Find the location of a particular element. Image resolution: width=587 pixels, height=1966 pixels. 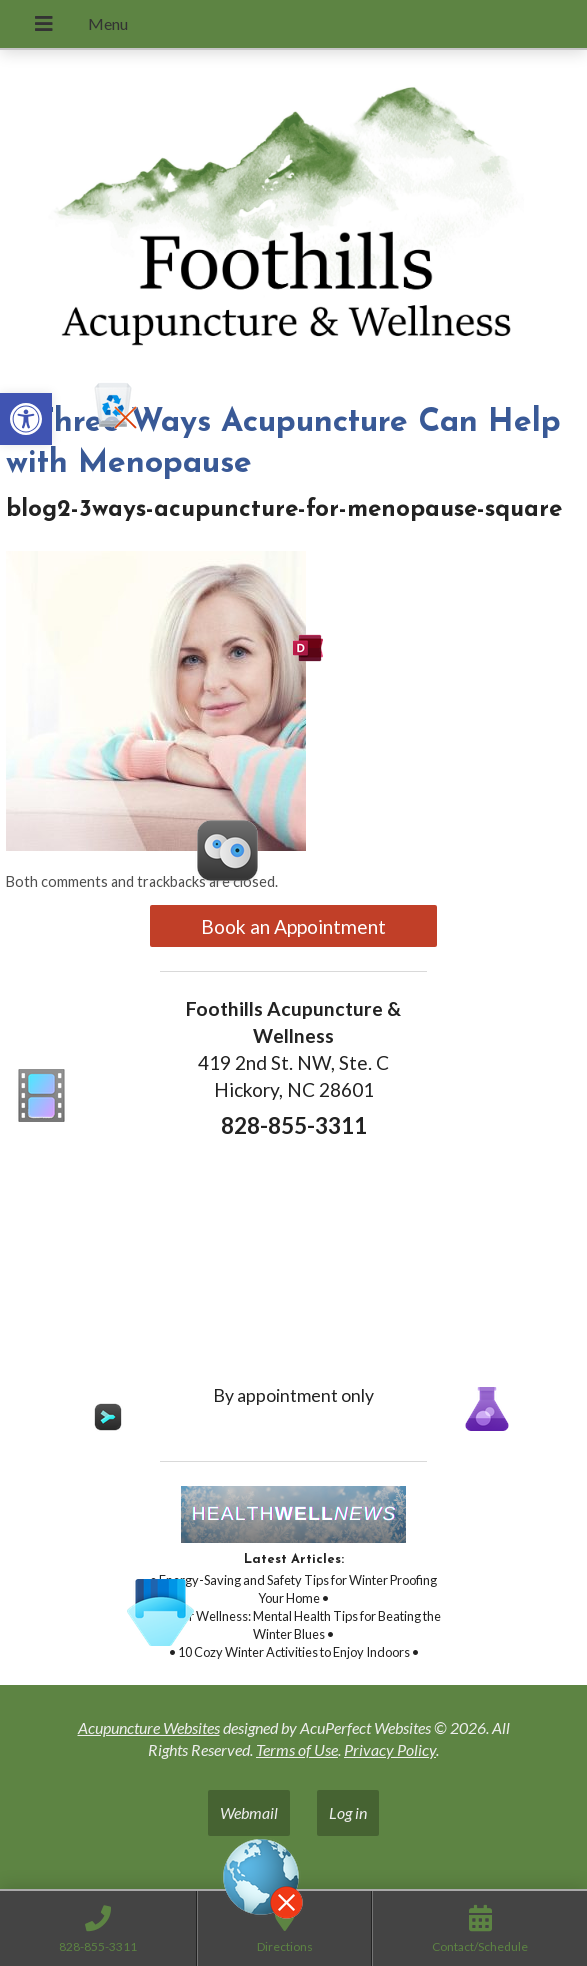

open xfce4 eyes desktop widget is located at coordinates (227, 850).